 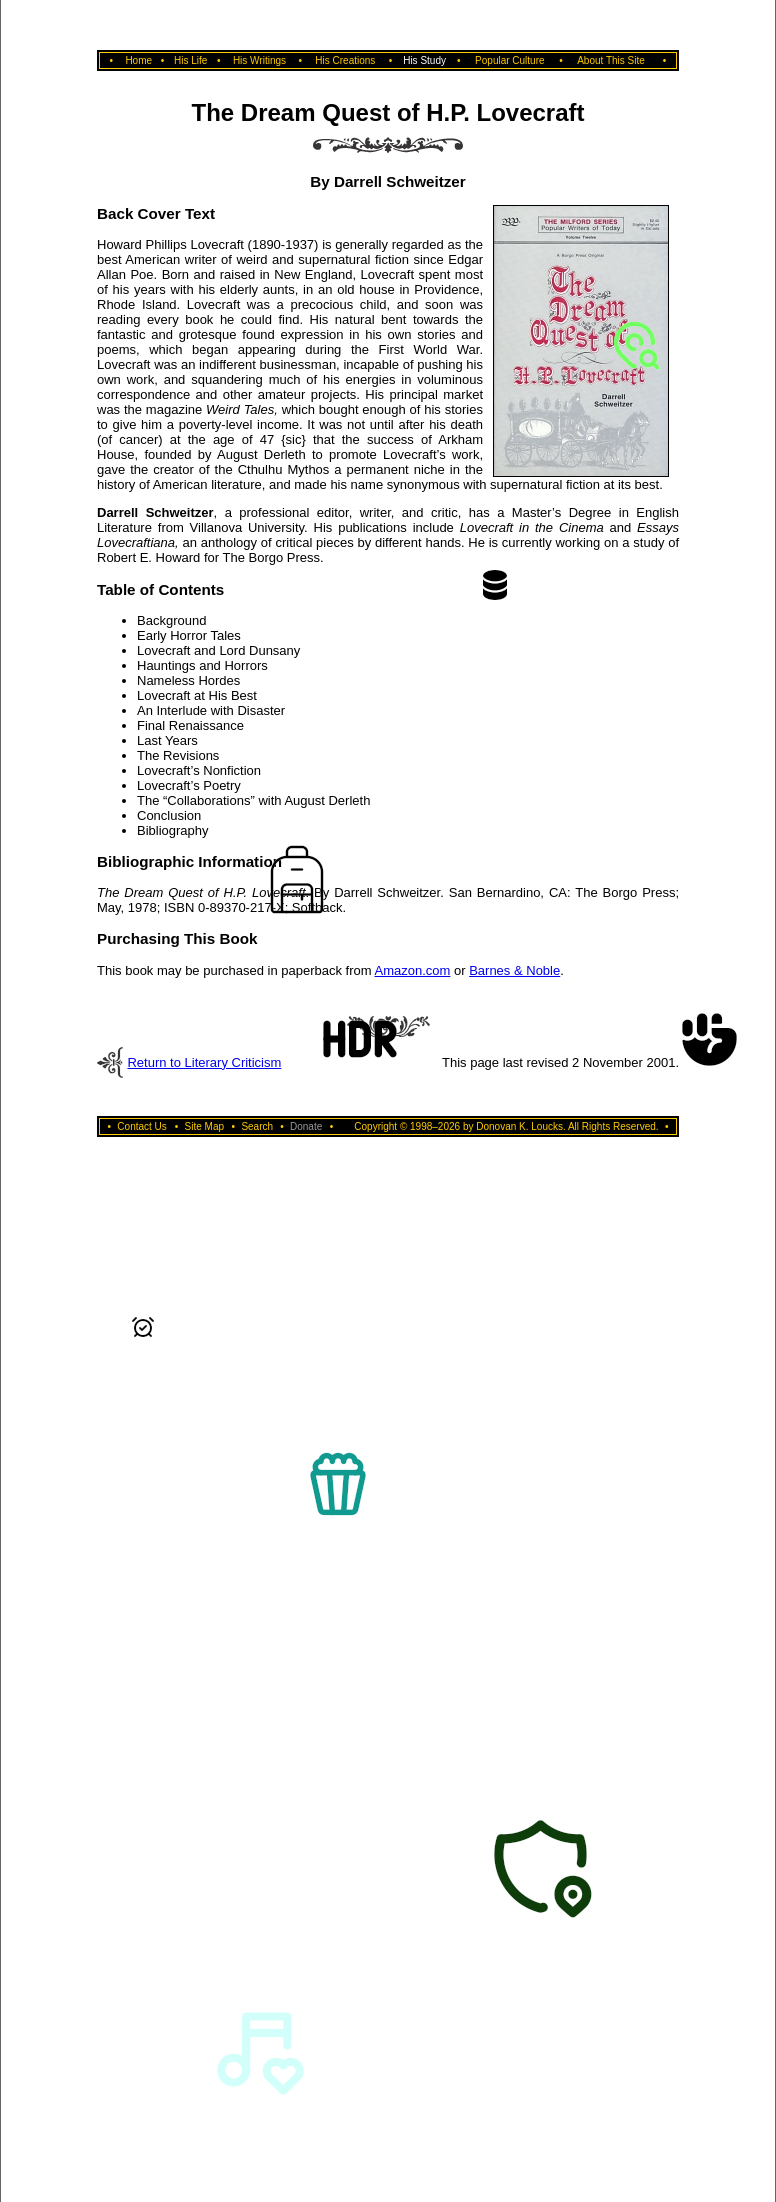 I want to click on indicates solidarity or support action, so click(x=709, y=1038).